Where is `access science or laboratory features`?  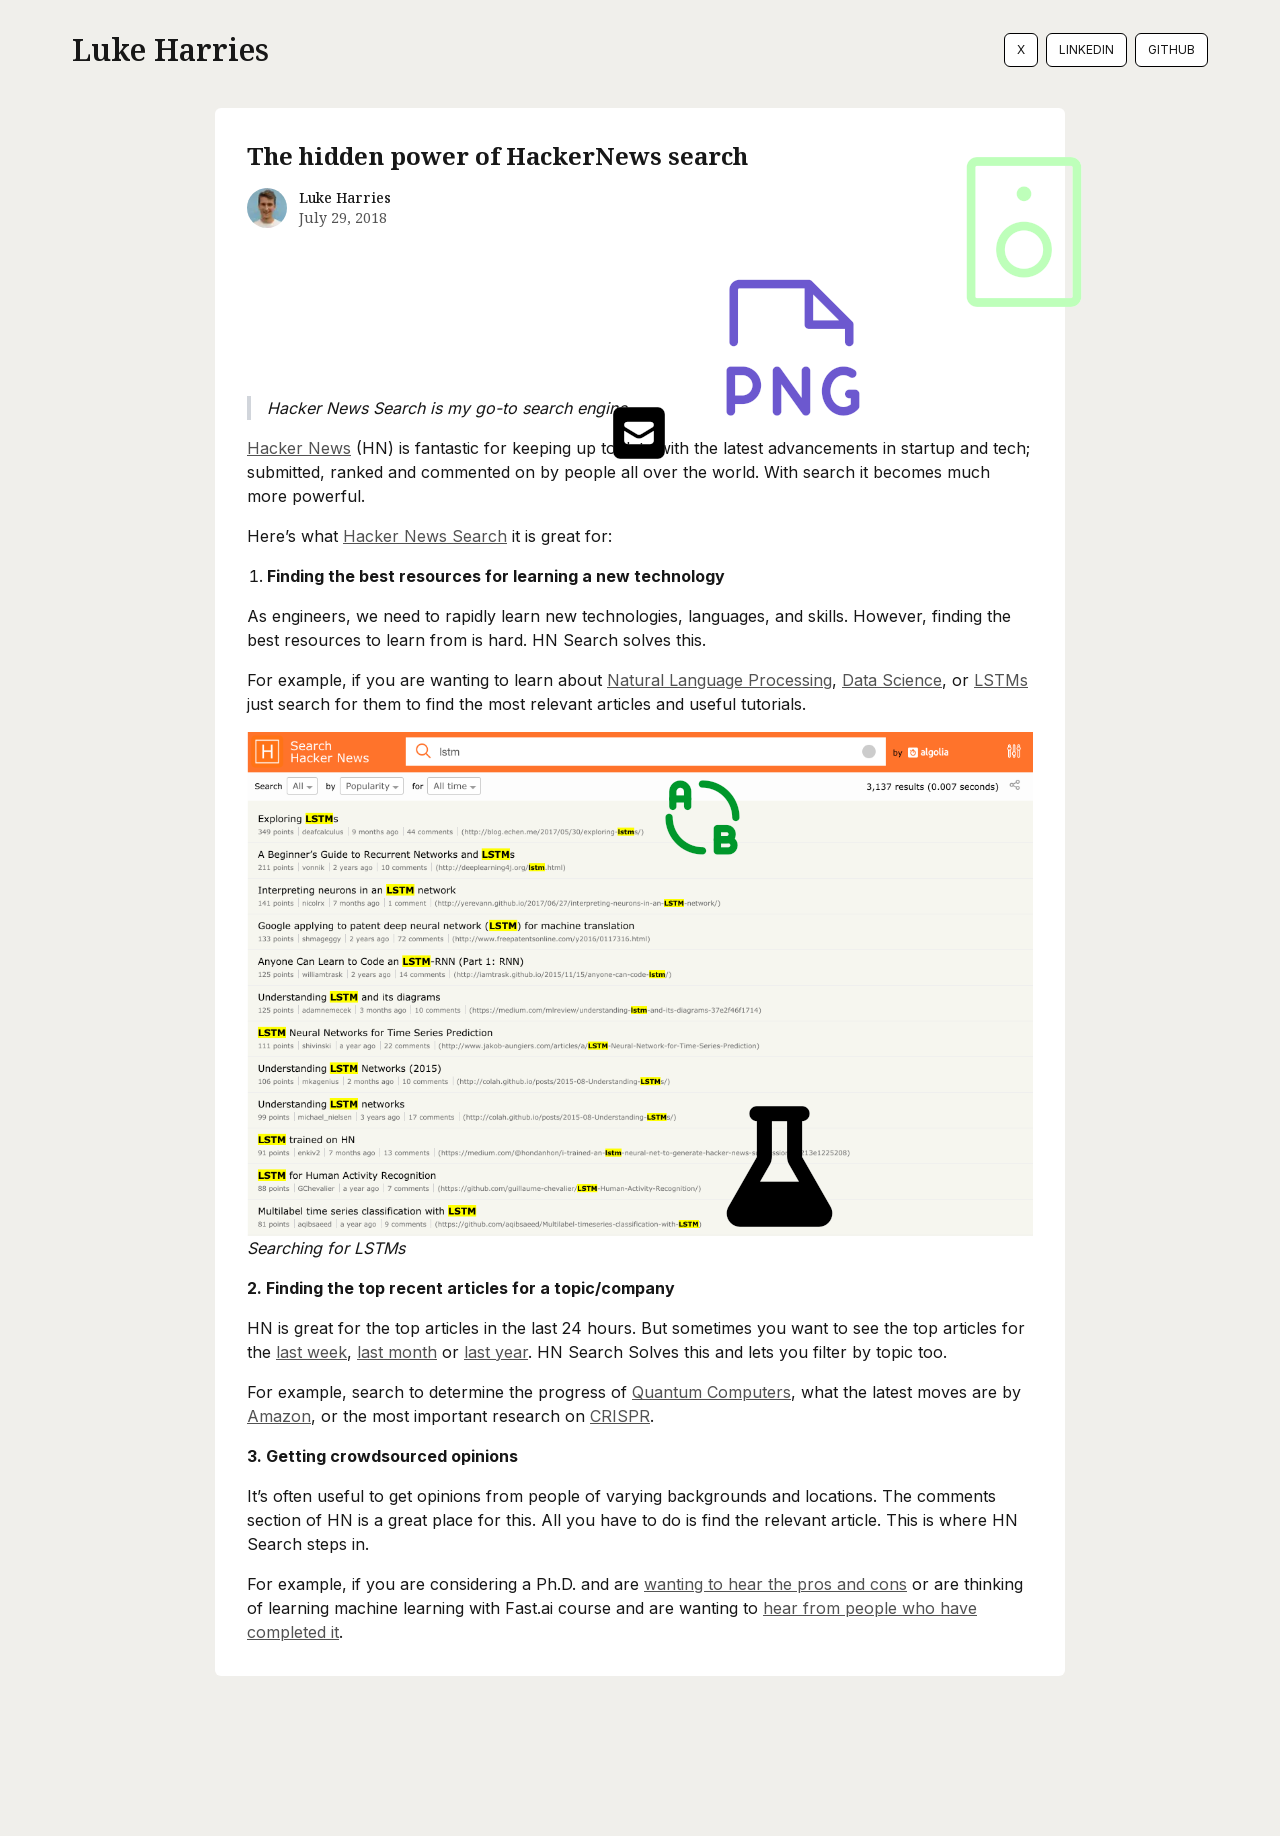 access science or laboratory features is located at coordinates (779, 1166).